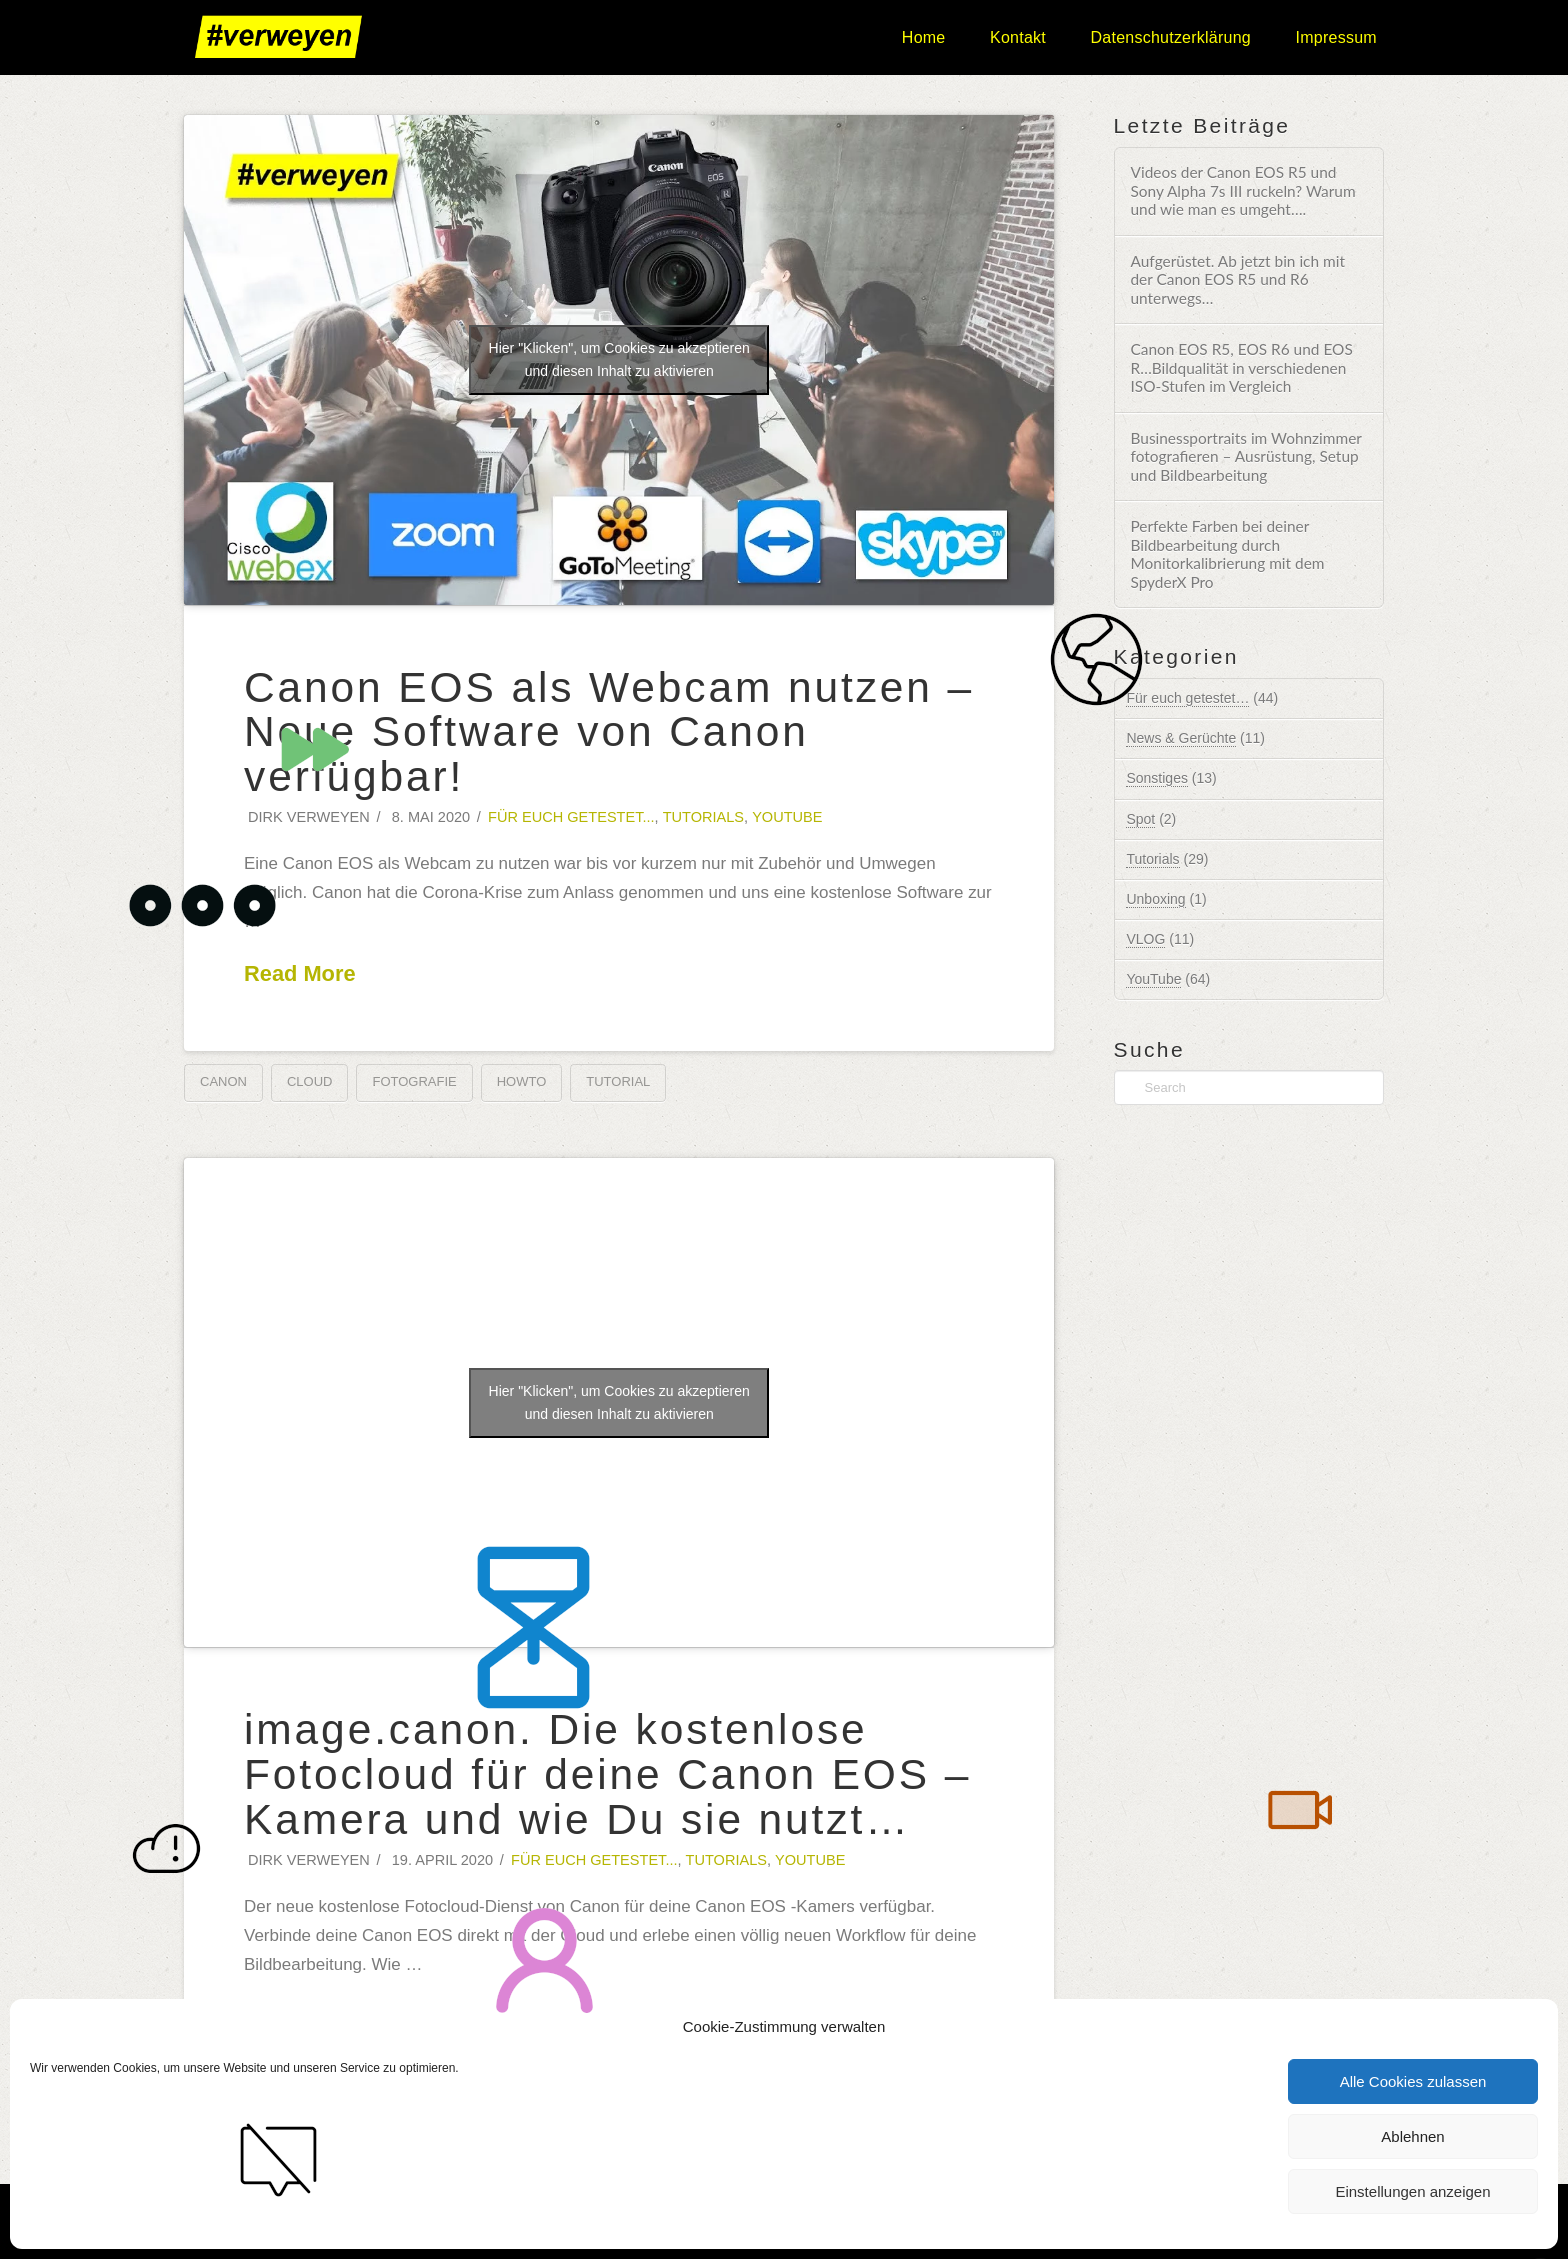  I want to click on mute or disable chat notifications, so click(278, 2158).